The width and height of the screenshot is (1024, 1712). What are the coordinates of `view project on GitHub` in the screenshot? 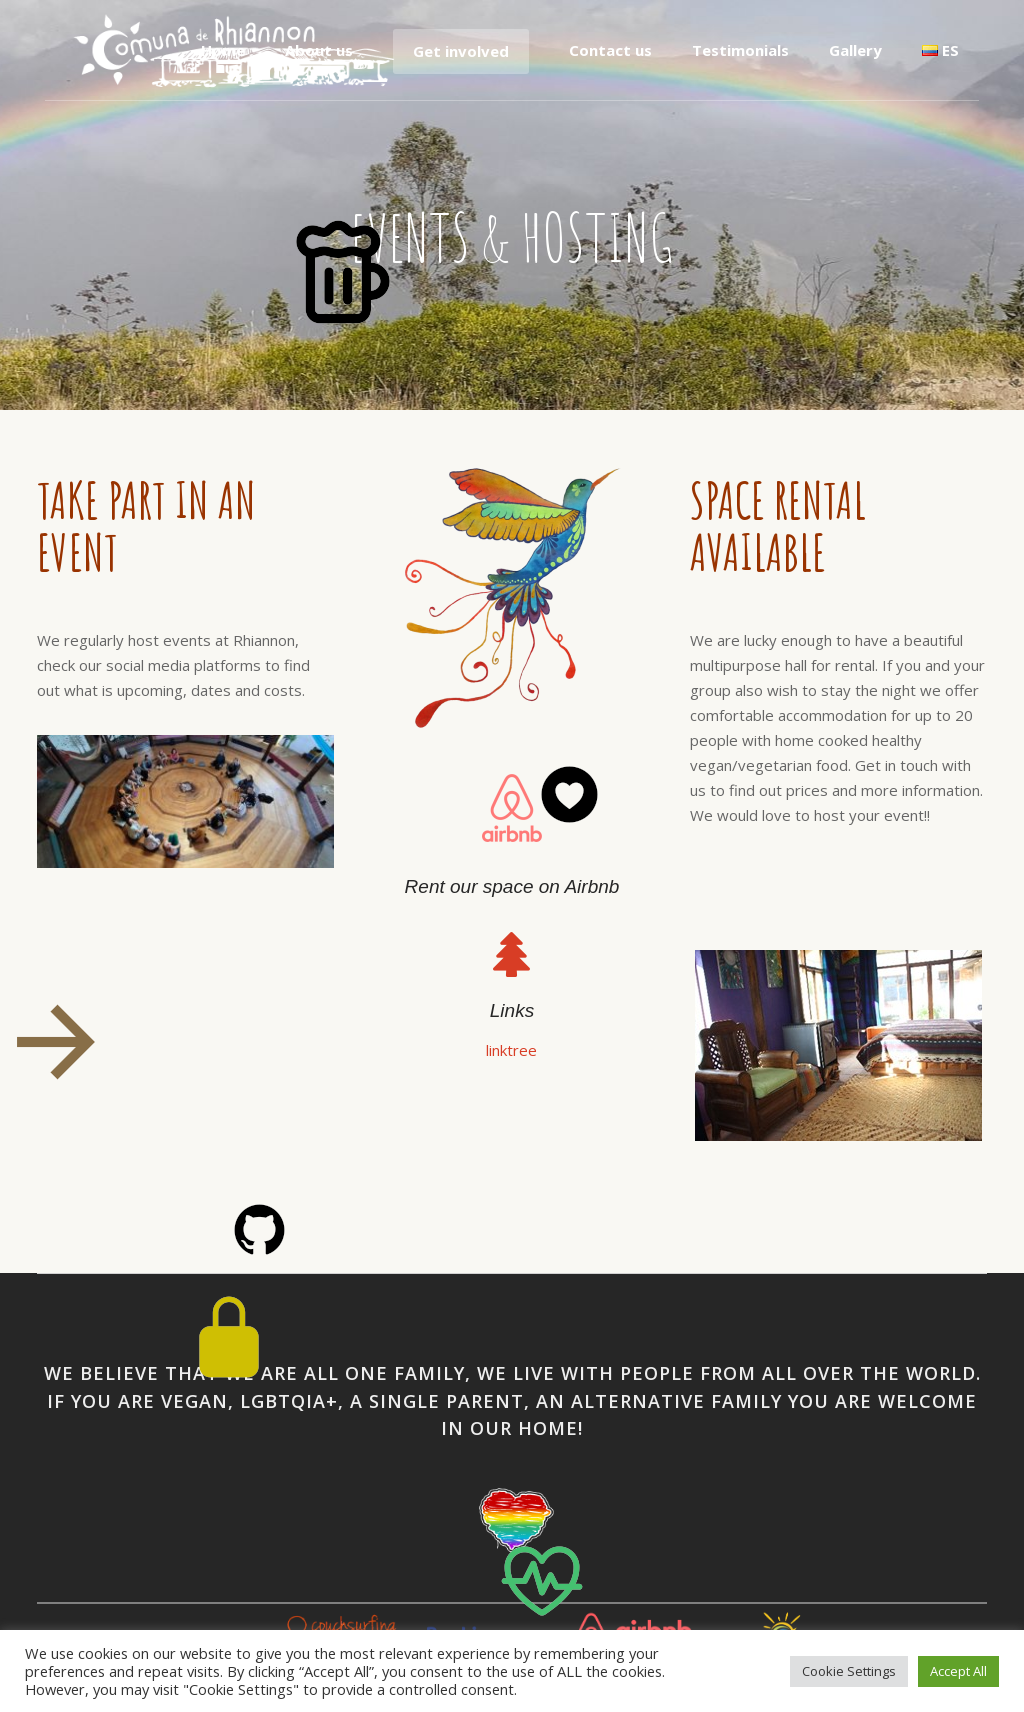 It's located at (259, 1229).